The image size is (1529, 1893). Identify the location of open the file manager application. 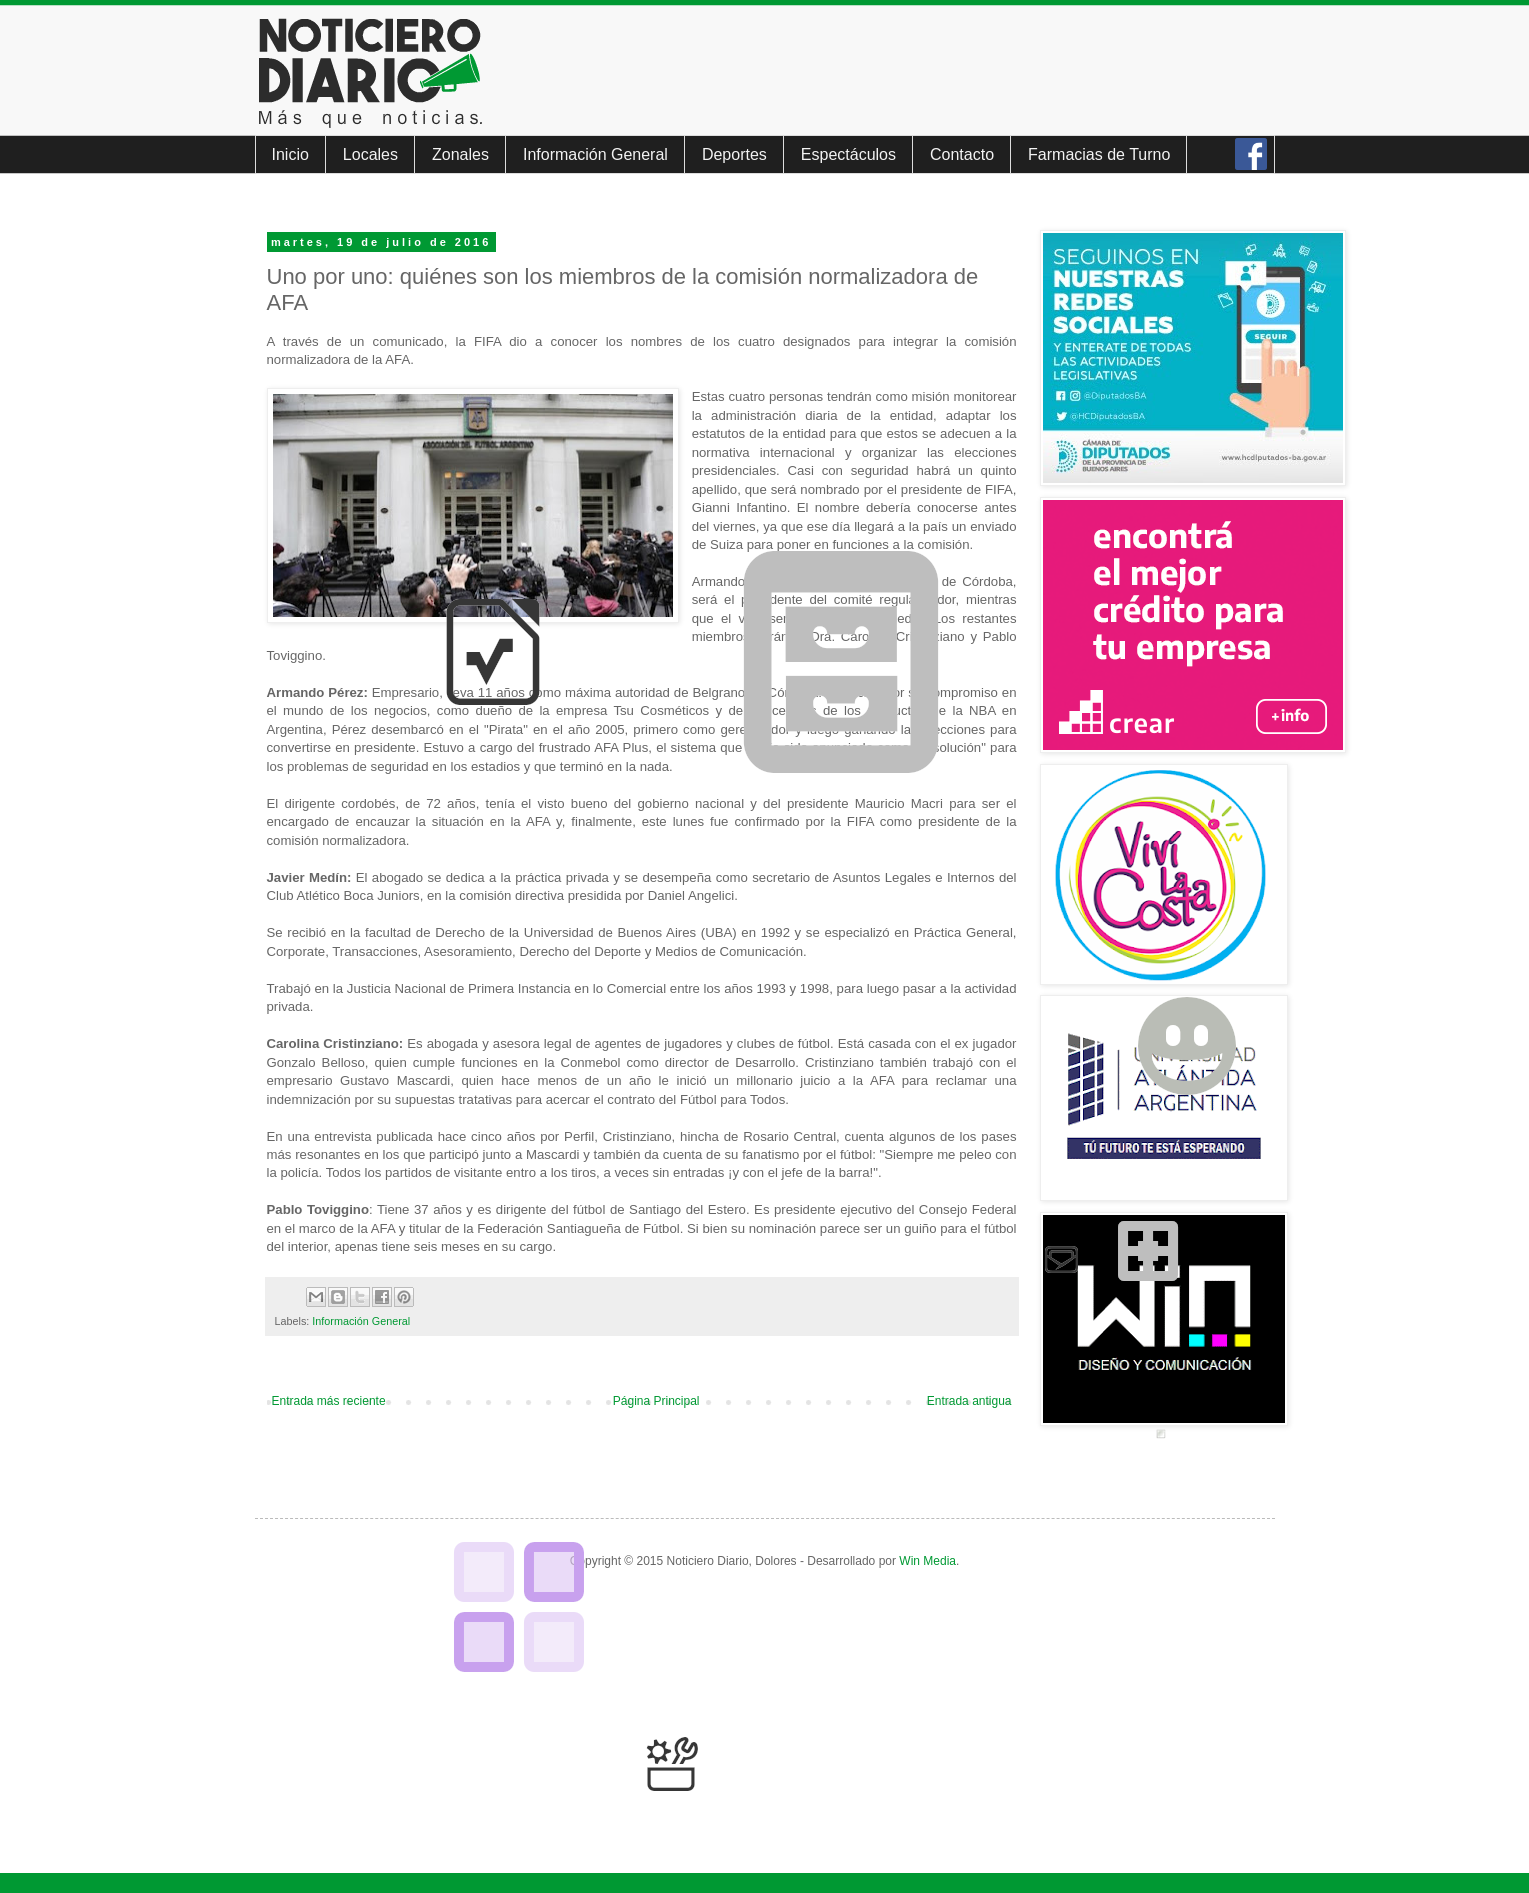
(841, 662).